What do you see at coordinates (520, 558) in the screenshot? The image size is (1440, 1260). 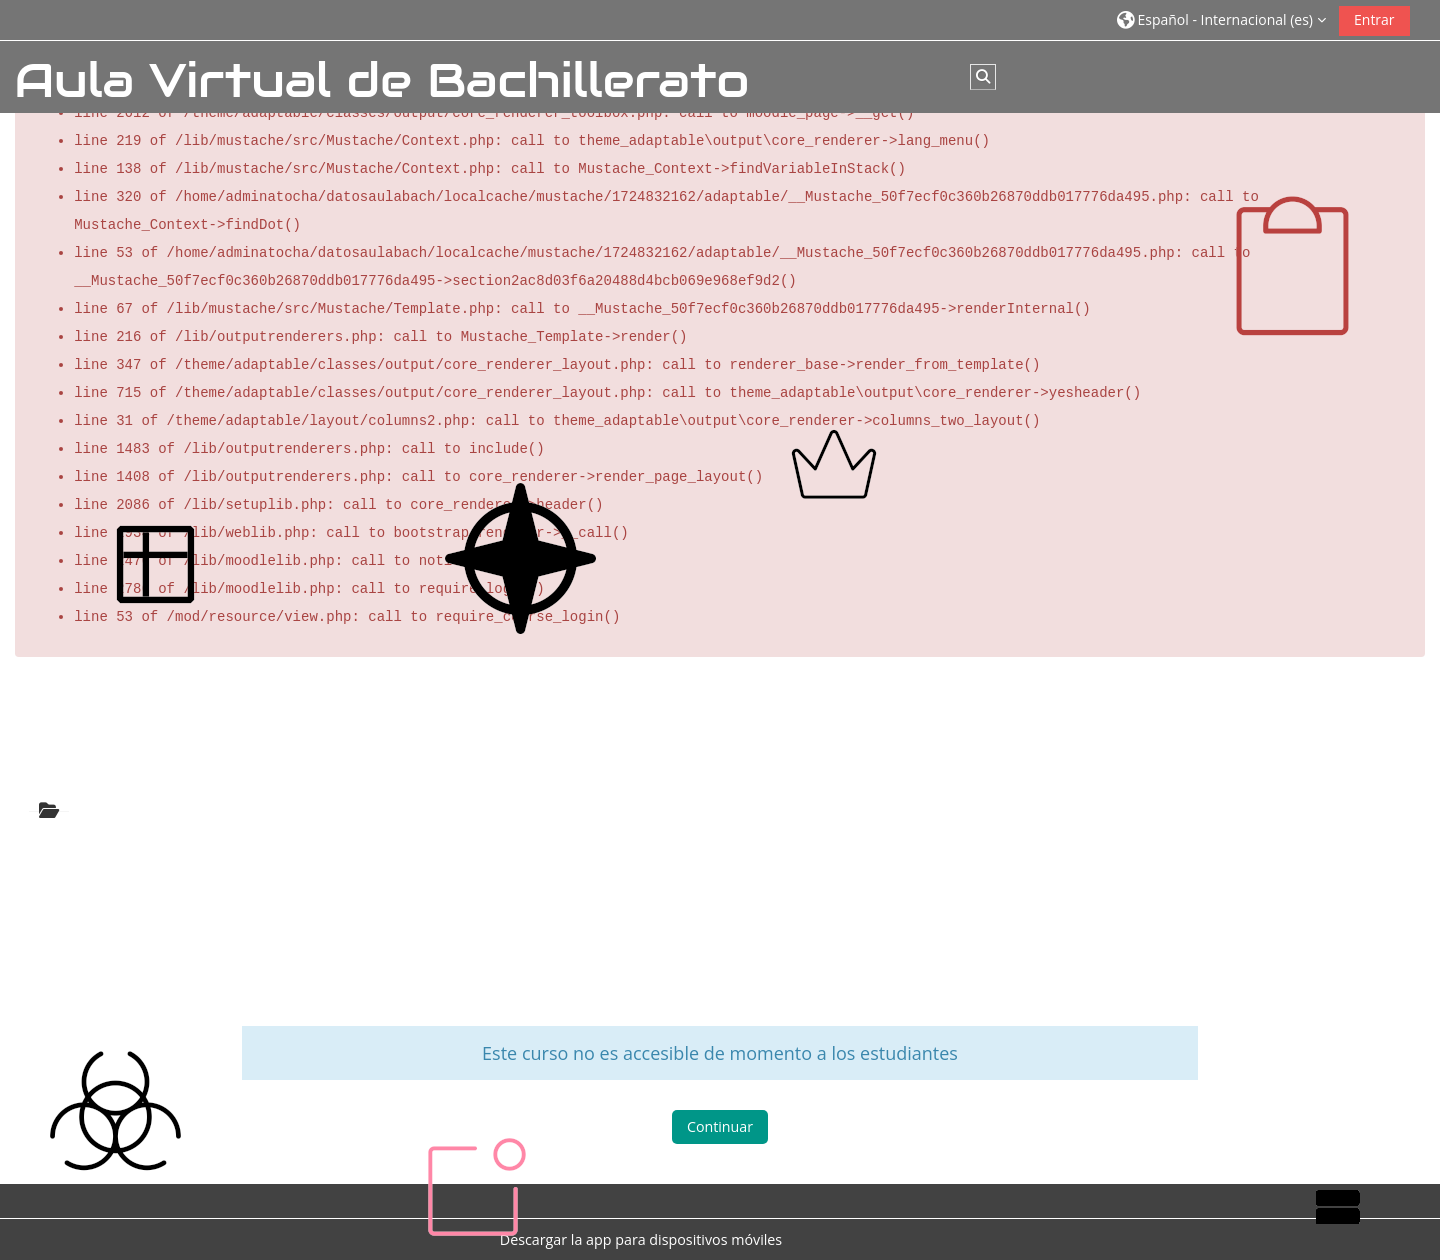 I see `access navigation or compass features` at bounding box center [520, 558].